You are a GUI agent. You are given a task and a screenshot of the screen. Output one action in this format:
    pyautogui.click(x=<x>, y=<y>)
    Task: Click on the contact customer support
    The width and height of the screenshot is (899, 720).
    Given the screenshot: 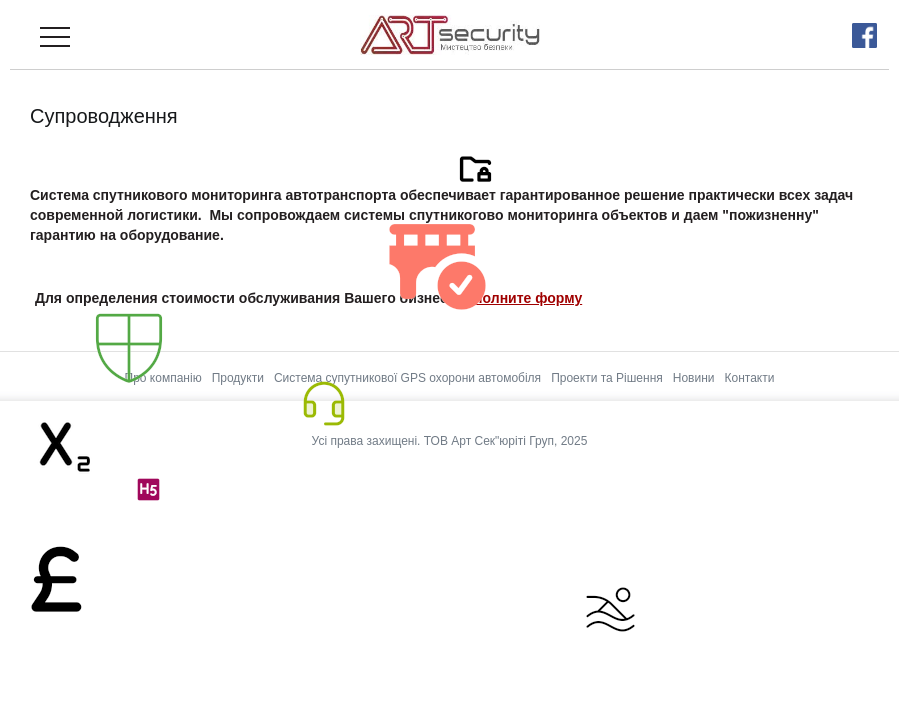 What is the action you would take?
    pyautogui.click(x=324, y=402)
    